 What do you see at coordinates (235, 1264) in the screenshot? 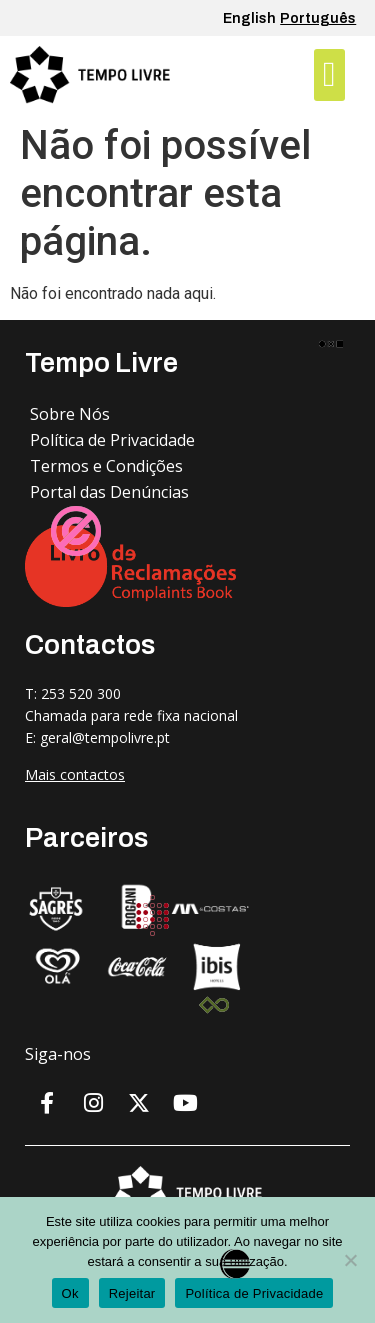
I see `open Eclipse IDE application` at bounding box center [235, 1264].